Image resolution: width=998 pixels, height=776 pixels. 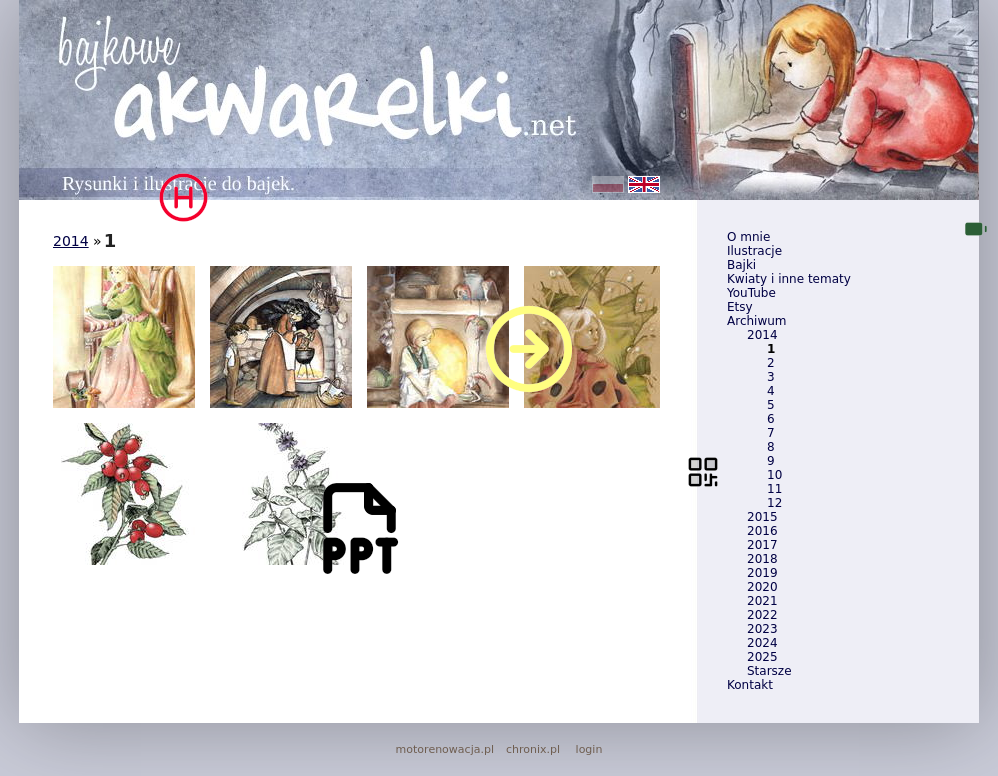 I want to click on shows current battery level, so click(x=976, y=229).